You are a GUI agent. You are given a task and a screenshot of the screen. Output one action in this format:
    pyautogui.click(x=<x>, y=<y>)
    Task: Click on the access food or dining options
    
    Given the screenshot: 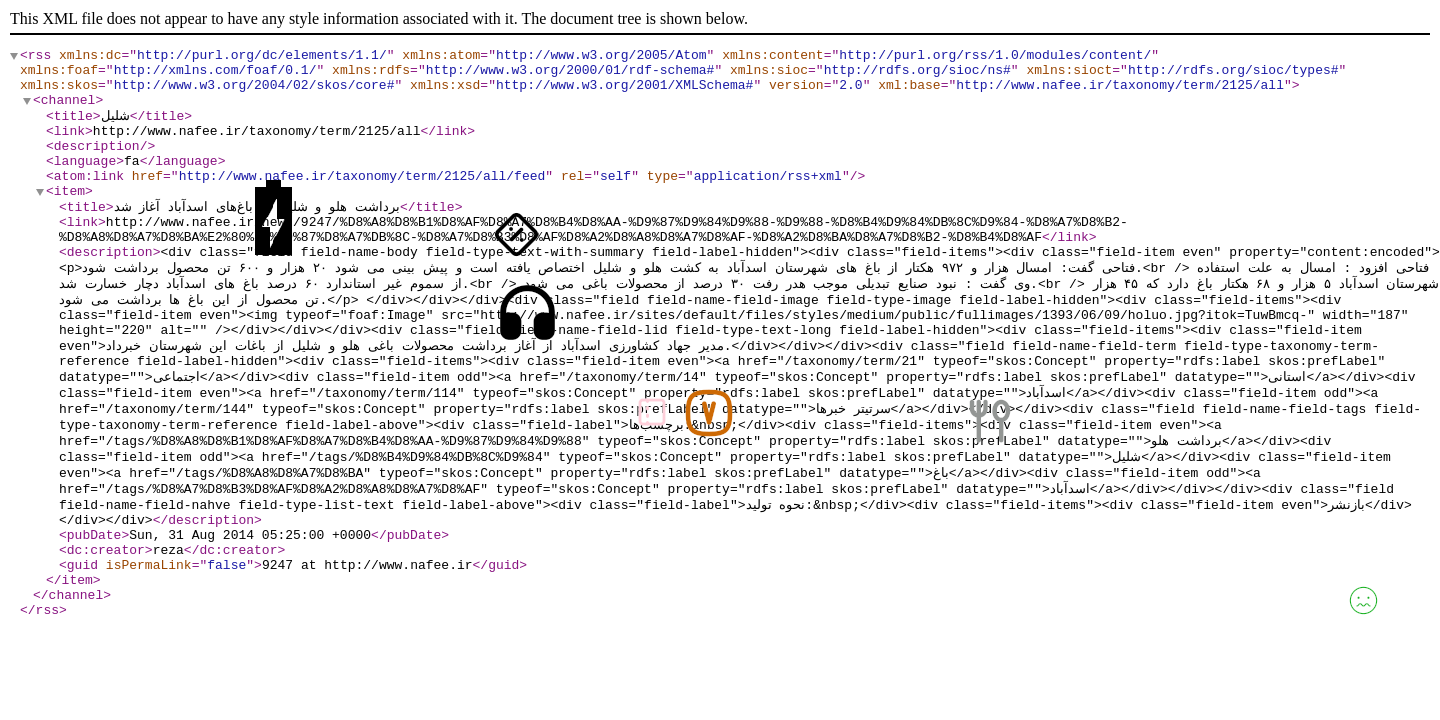 What is the action you would take?
    pyautogui.click(x=990, y=420)
    